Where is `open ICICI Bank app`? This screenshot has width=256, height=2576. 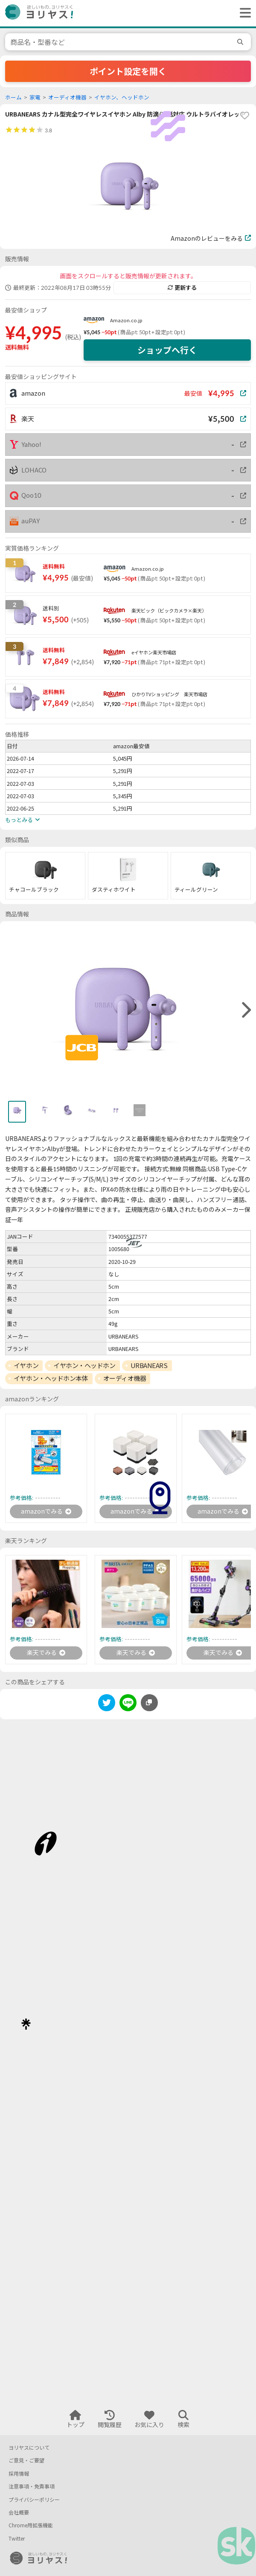
open ICICI Bank app is located at coordinates (46, 1844).